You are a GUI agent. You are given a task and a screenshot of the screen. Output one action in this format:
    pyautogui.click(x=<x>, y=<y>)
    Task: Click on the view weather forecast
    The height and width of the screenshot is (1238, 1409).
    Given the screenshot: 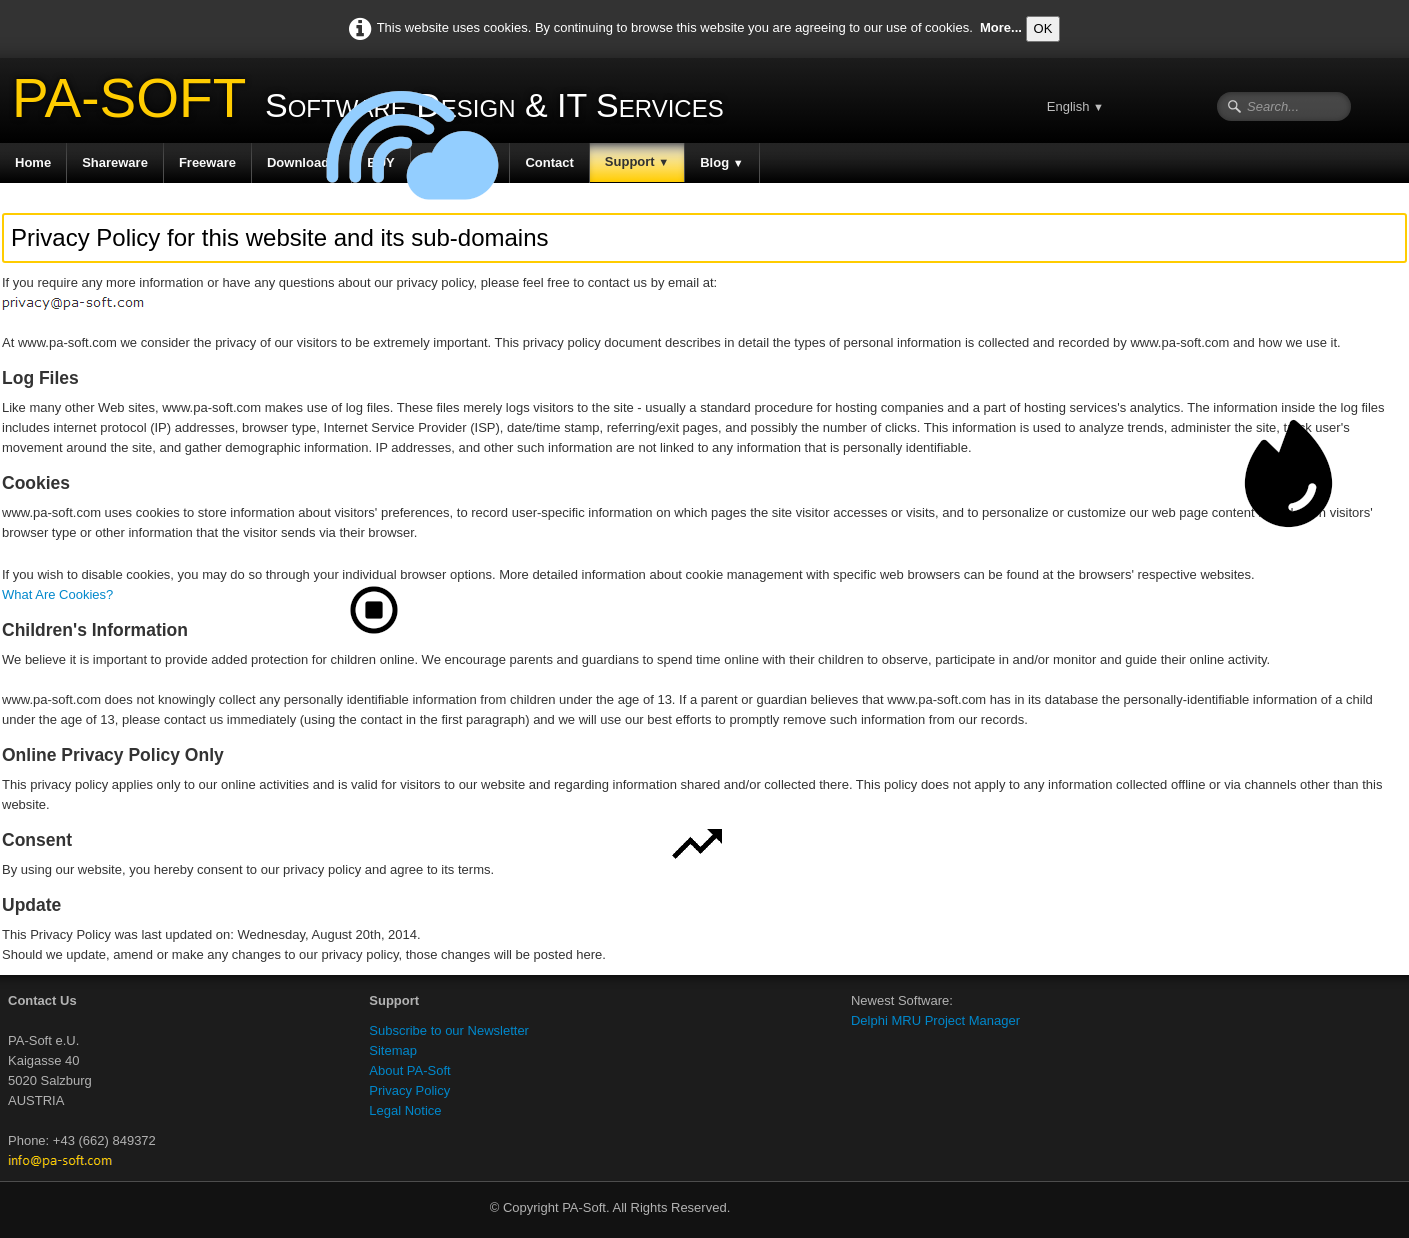 What is the action you would take?
    pyautogui.click(x=412, y=142)
    